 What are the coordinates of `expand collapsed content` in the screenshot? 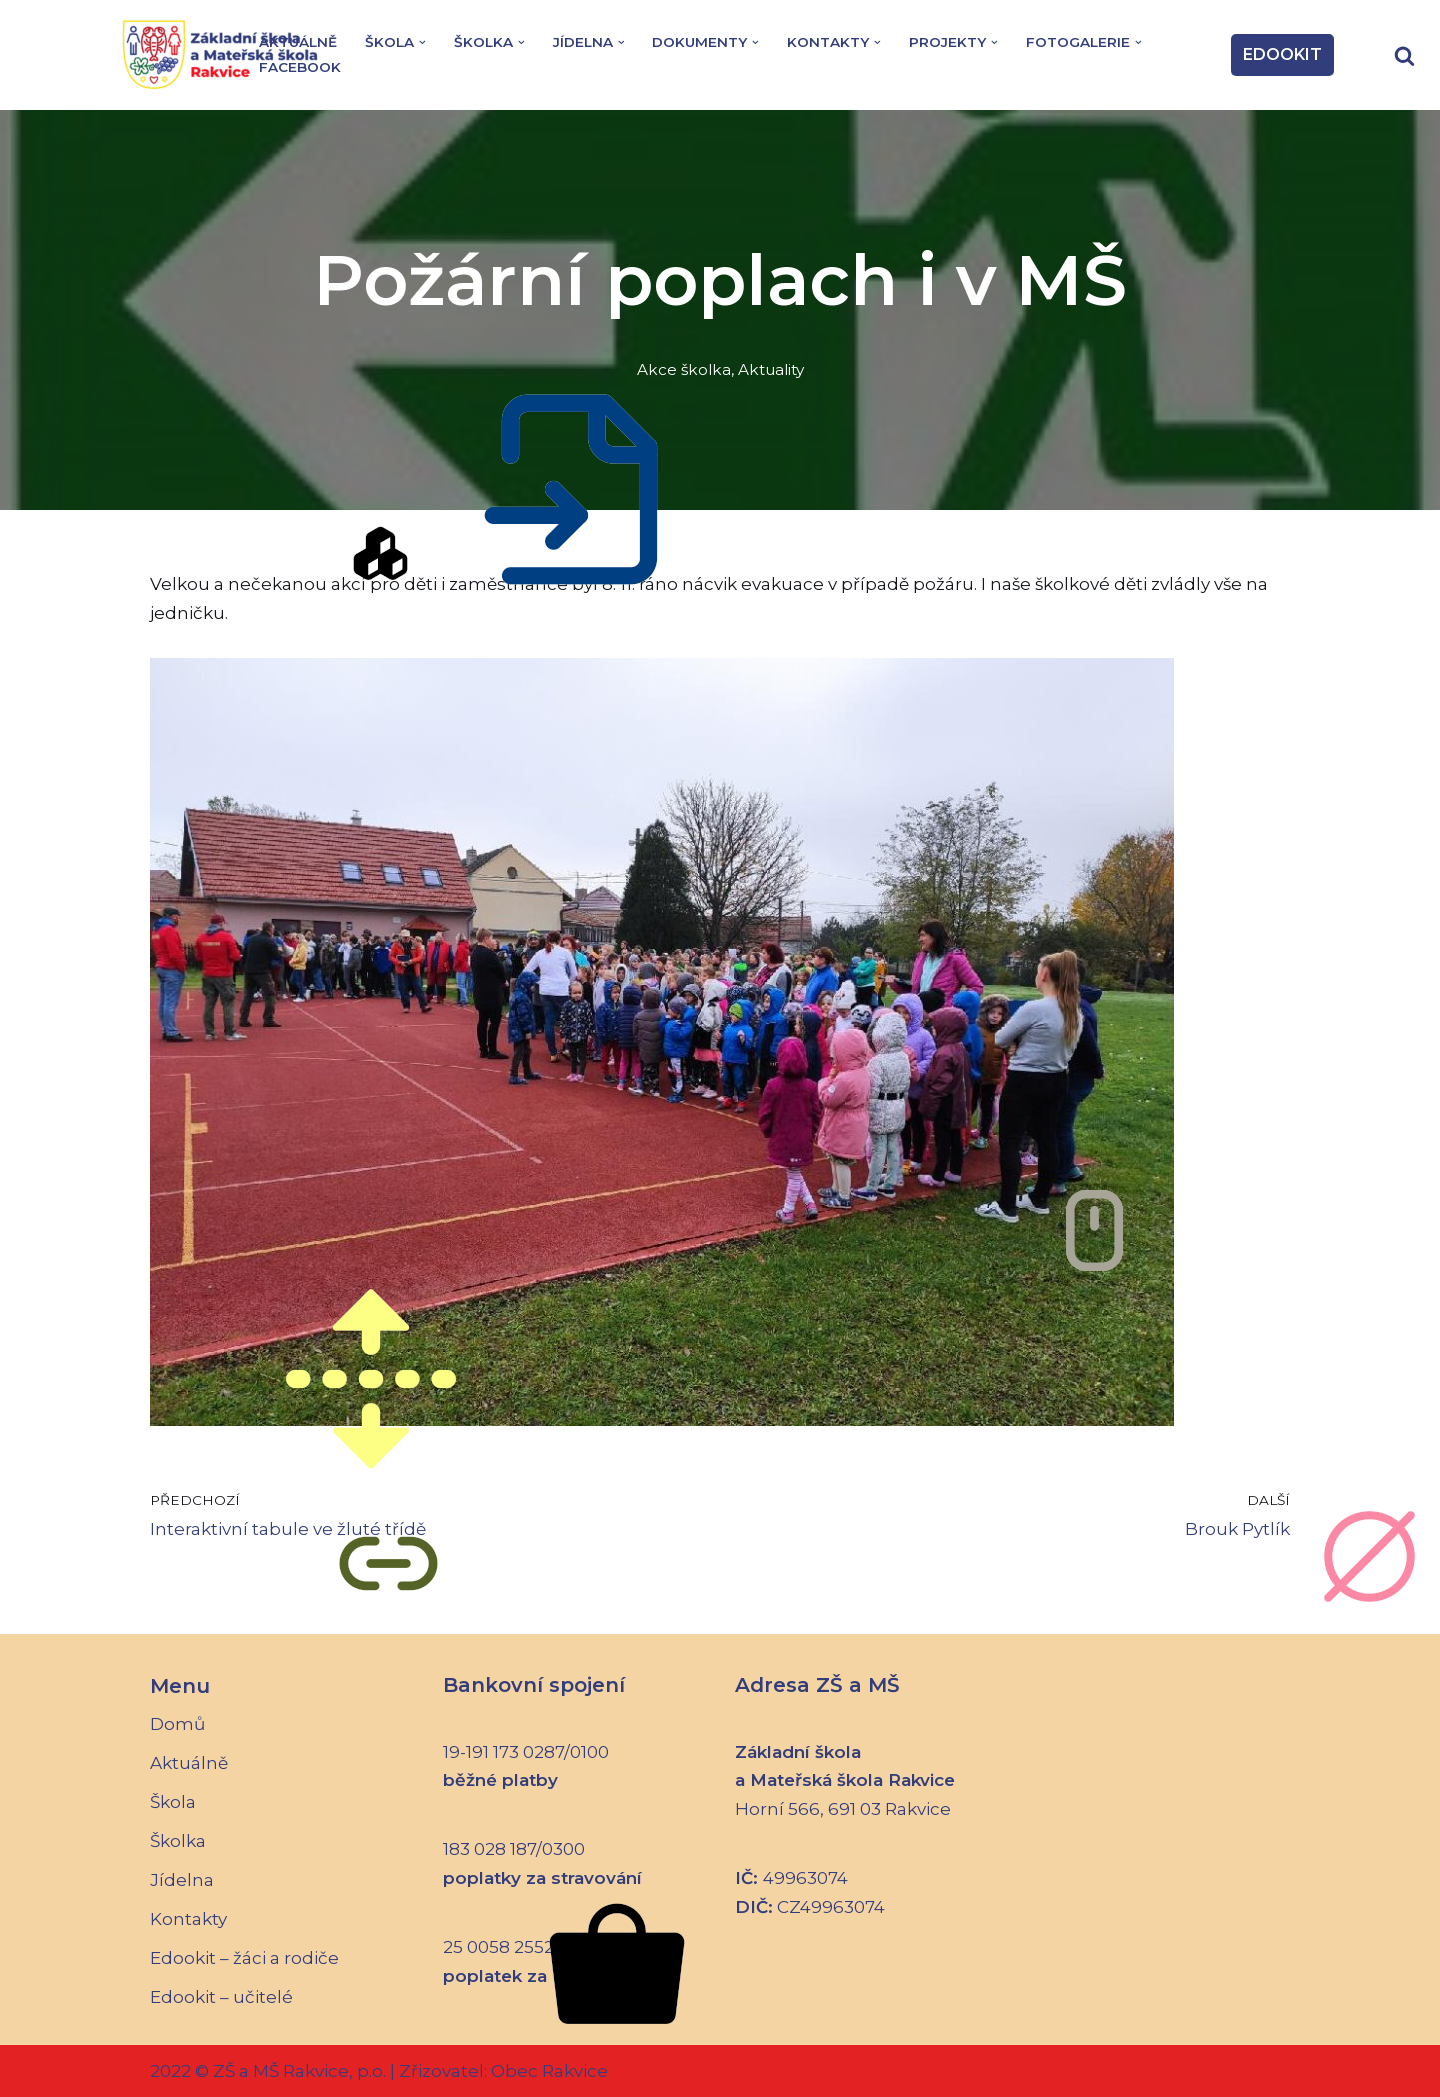 It's located at (371, 1379).